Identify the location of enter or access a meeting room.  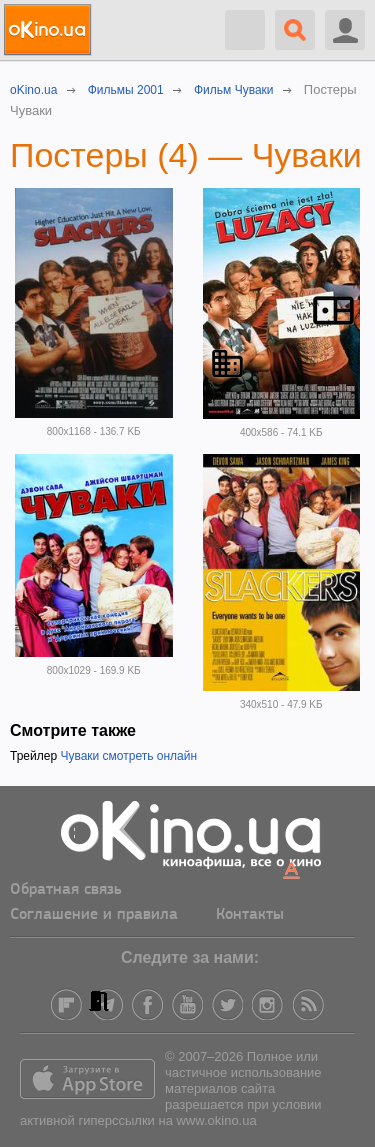
(99, 1001).